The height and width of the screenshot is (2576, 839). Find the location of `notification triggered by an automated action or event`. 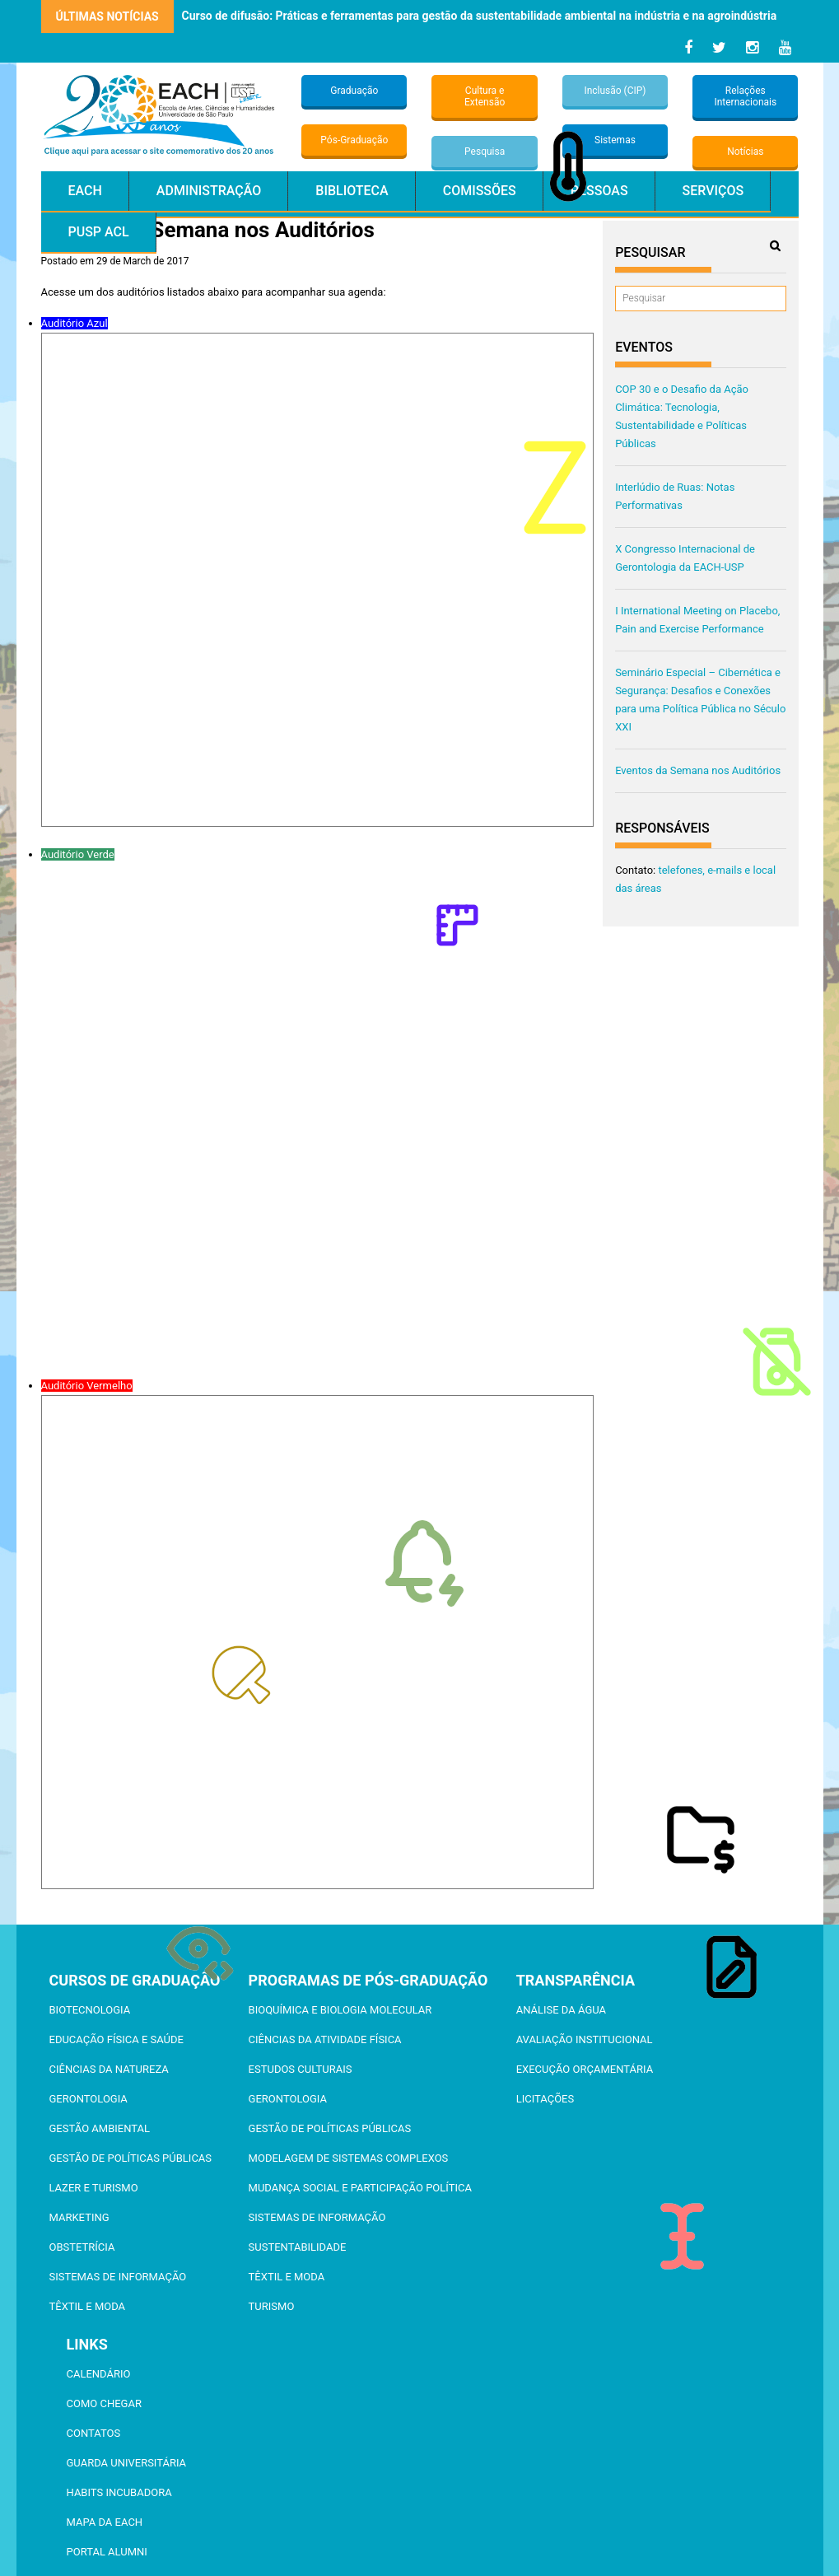

notification triggered by an automated action or event is located at coordinates (422, 1561).